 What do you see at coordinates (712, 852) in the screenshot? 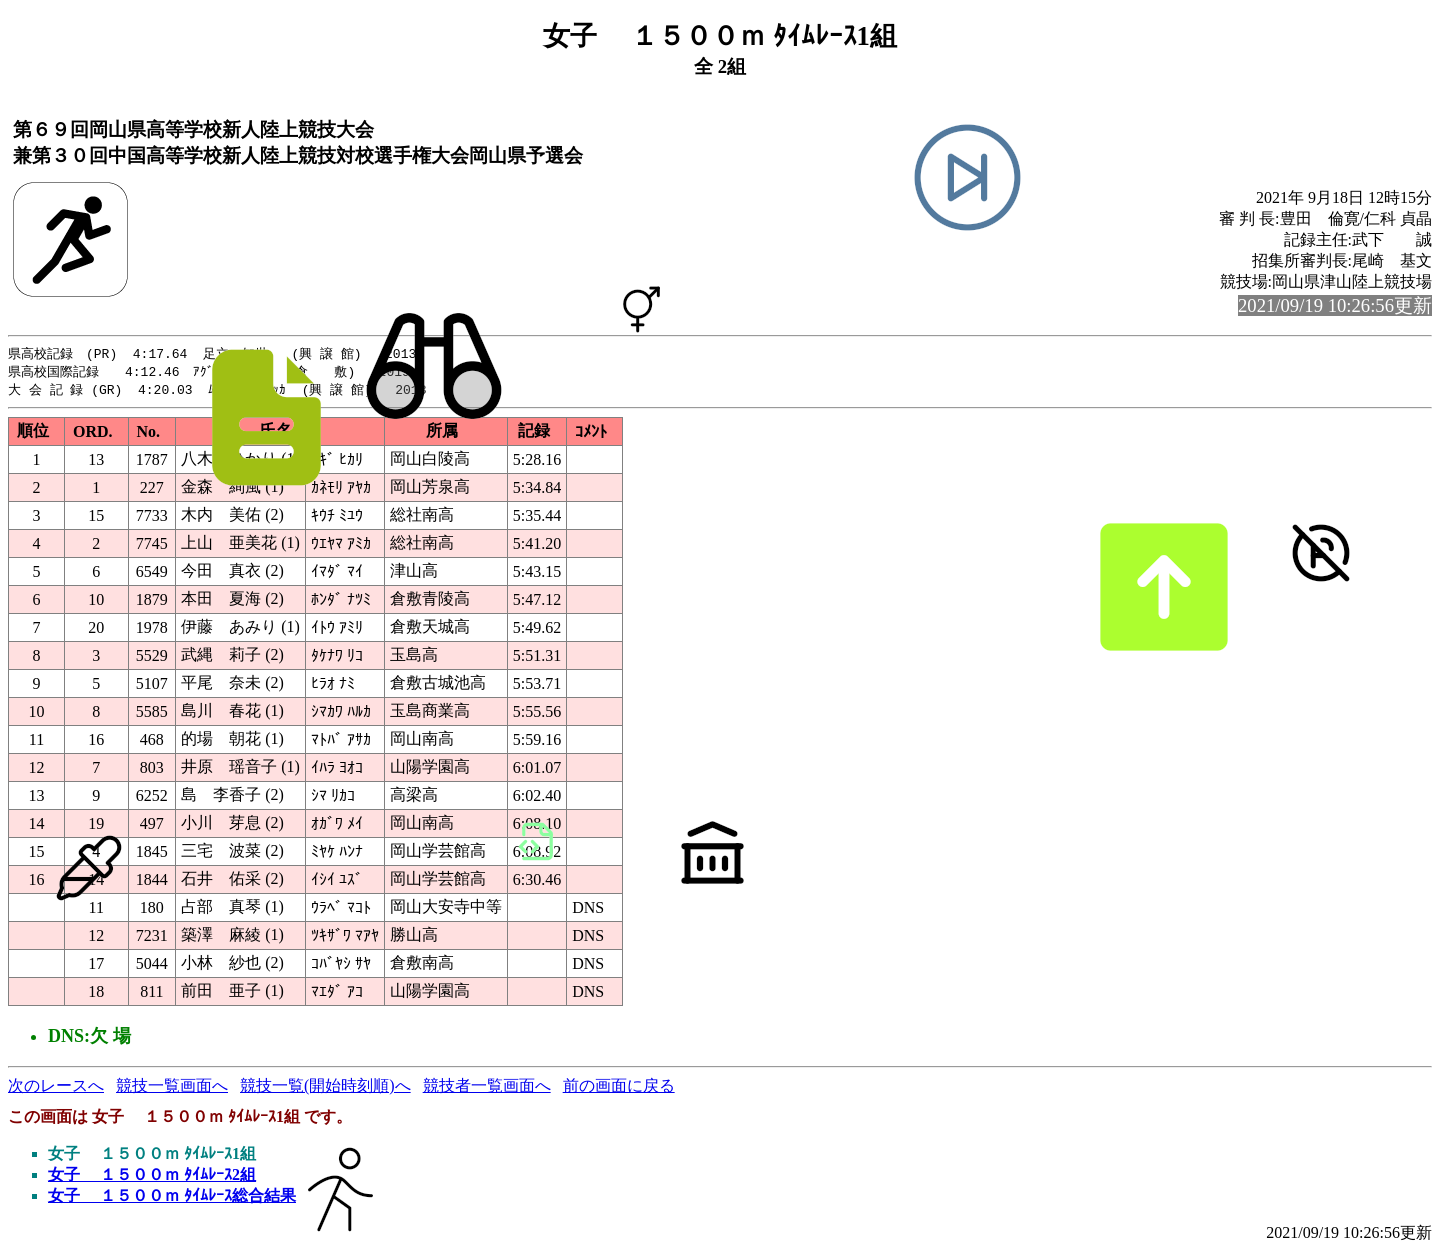
I see `access banking or financial services` at bounding box center [712, 852].